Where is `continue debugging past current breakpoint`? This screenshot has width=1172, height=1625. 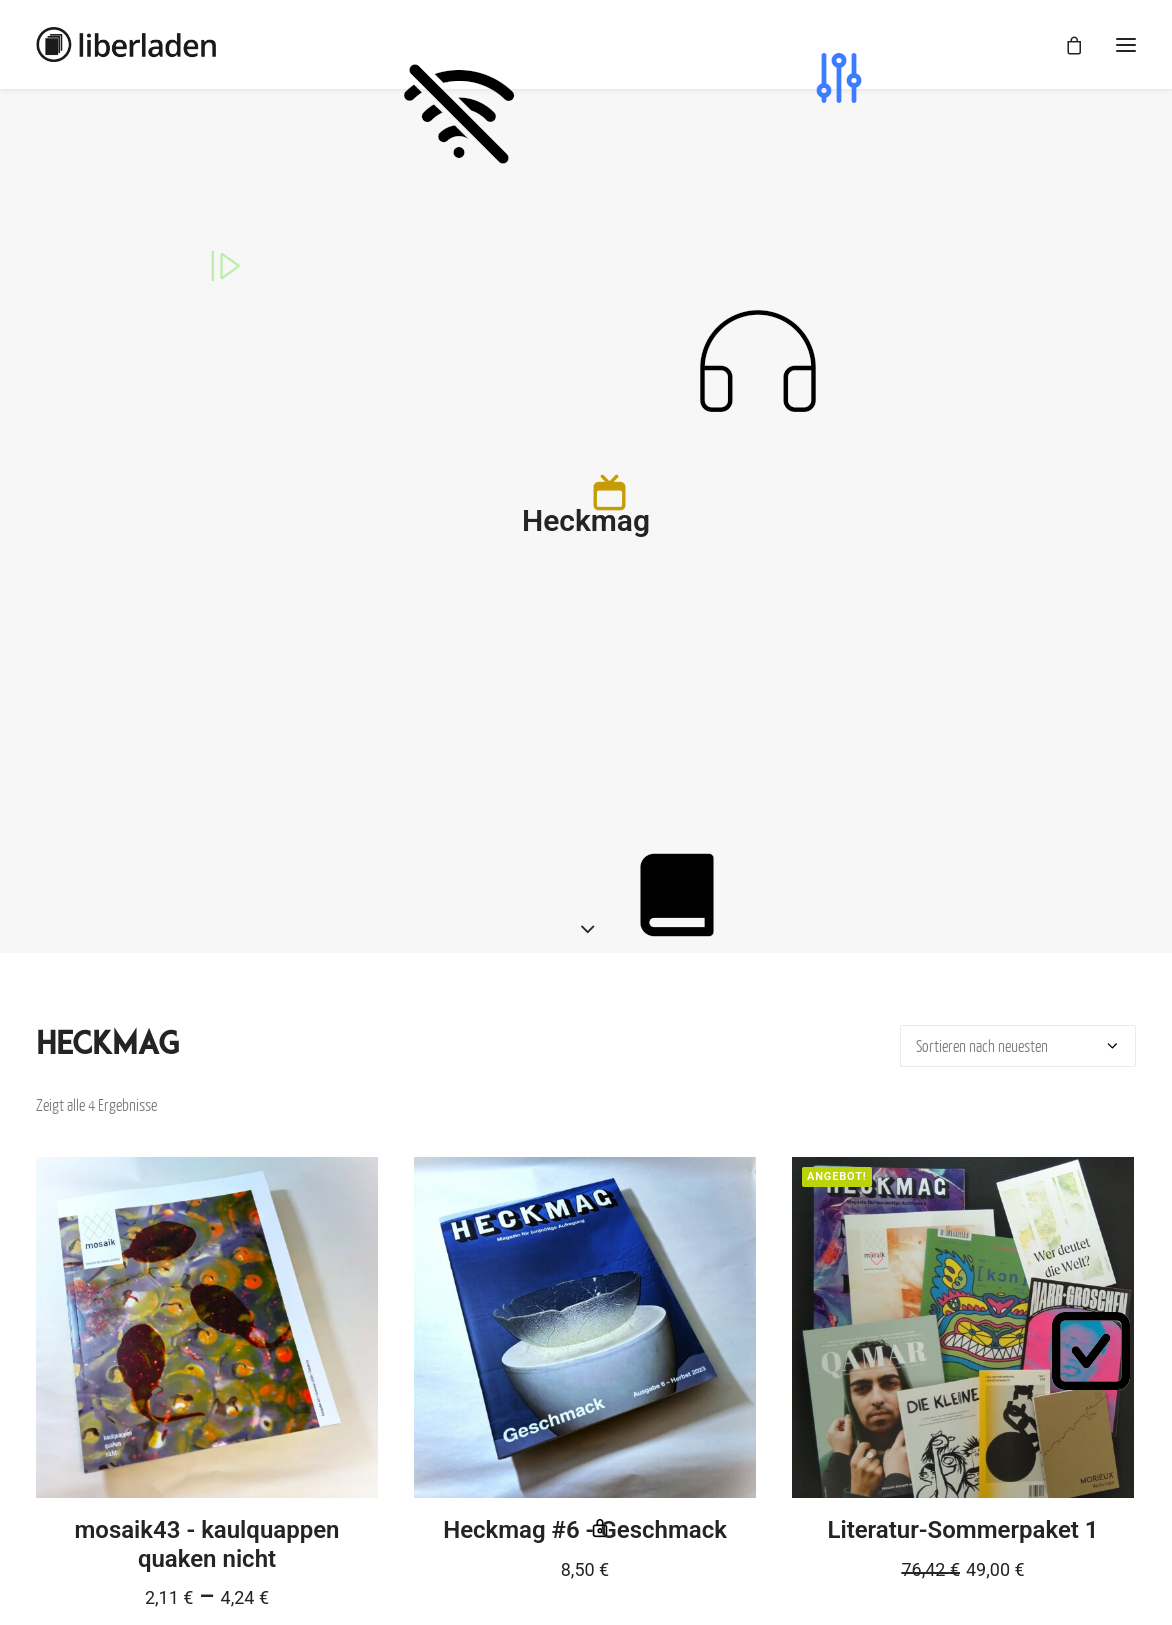 continue debugging past current breakpoint is located at coordinates (224, 266).